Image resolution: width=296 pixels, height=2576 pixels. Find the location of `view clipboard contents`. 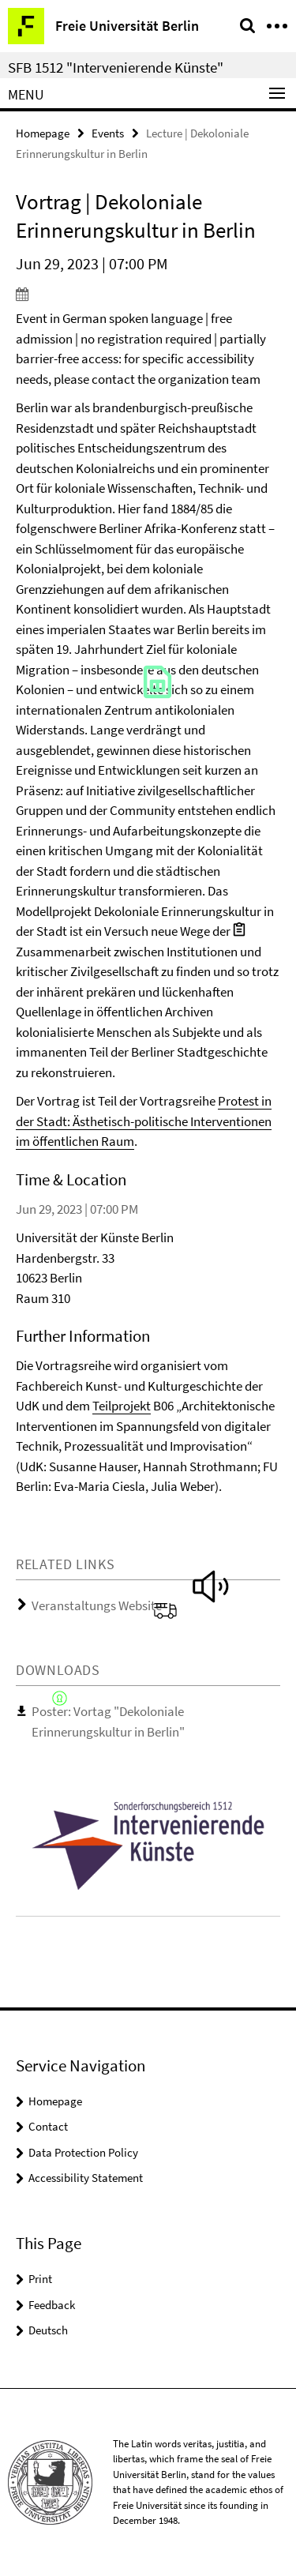

view clipboard contents is located at coordinates (239, 929).